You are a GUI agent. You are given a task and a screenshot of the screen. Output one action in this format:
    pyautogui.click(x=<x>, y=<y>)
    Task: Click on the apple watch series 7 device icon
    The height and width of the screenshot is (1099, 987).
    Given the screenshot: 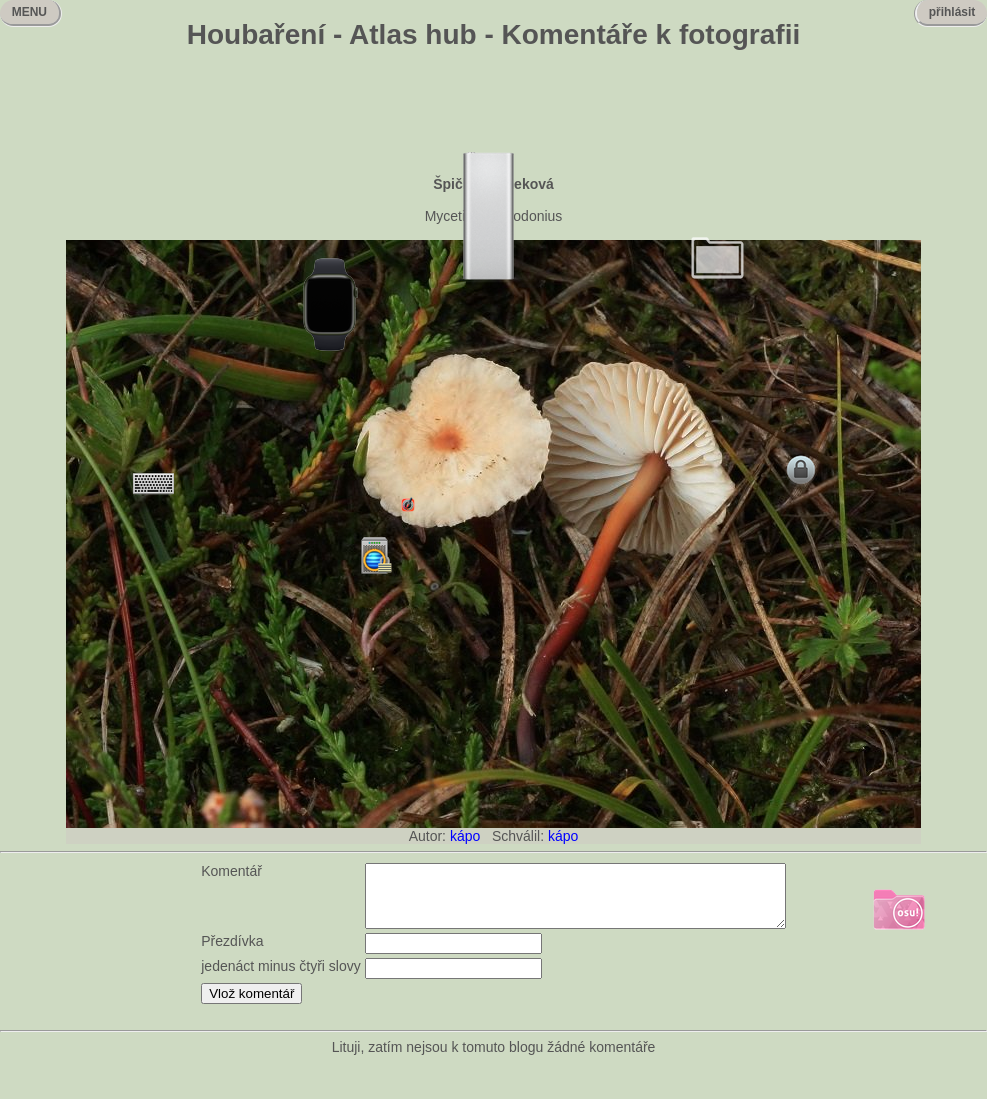 What is the action you would take?
    pyautogui.click(x=329, y=304)
    